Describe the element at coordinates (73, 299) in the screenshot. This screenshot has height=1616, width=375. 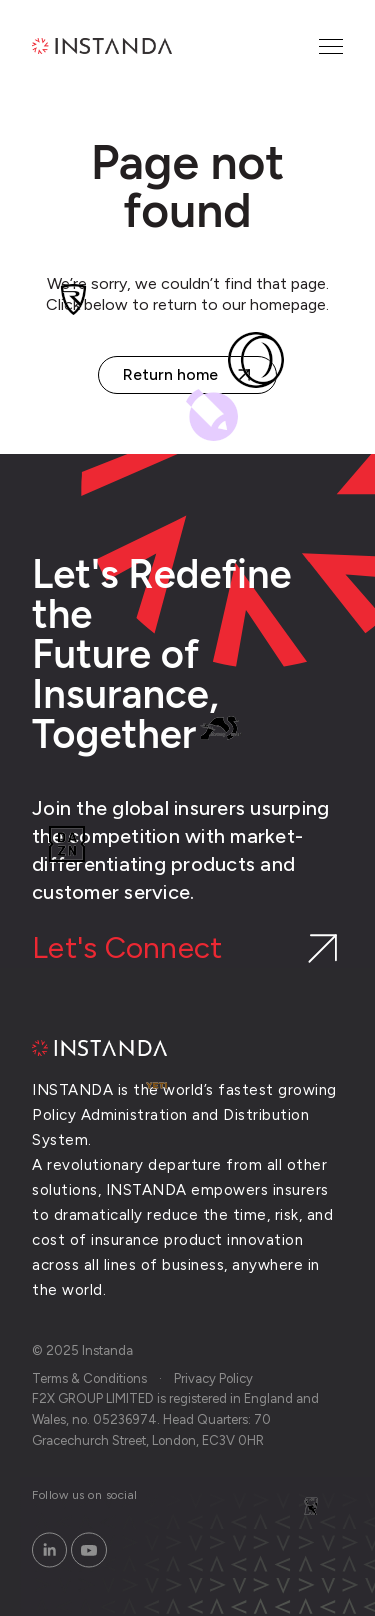
I see `Rimac Automobili company logo` at that location.